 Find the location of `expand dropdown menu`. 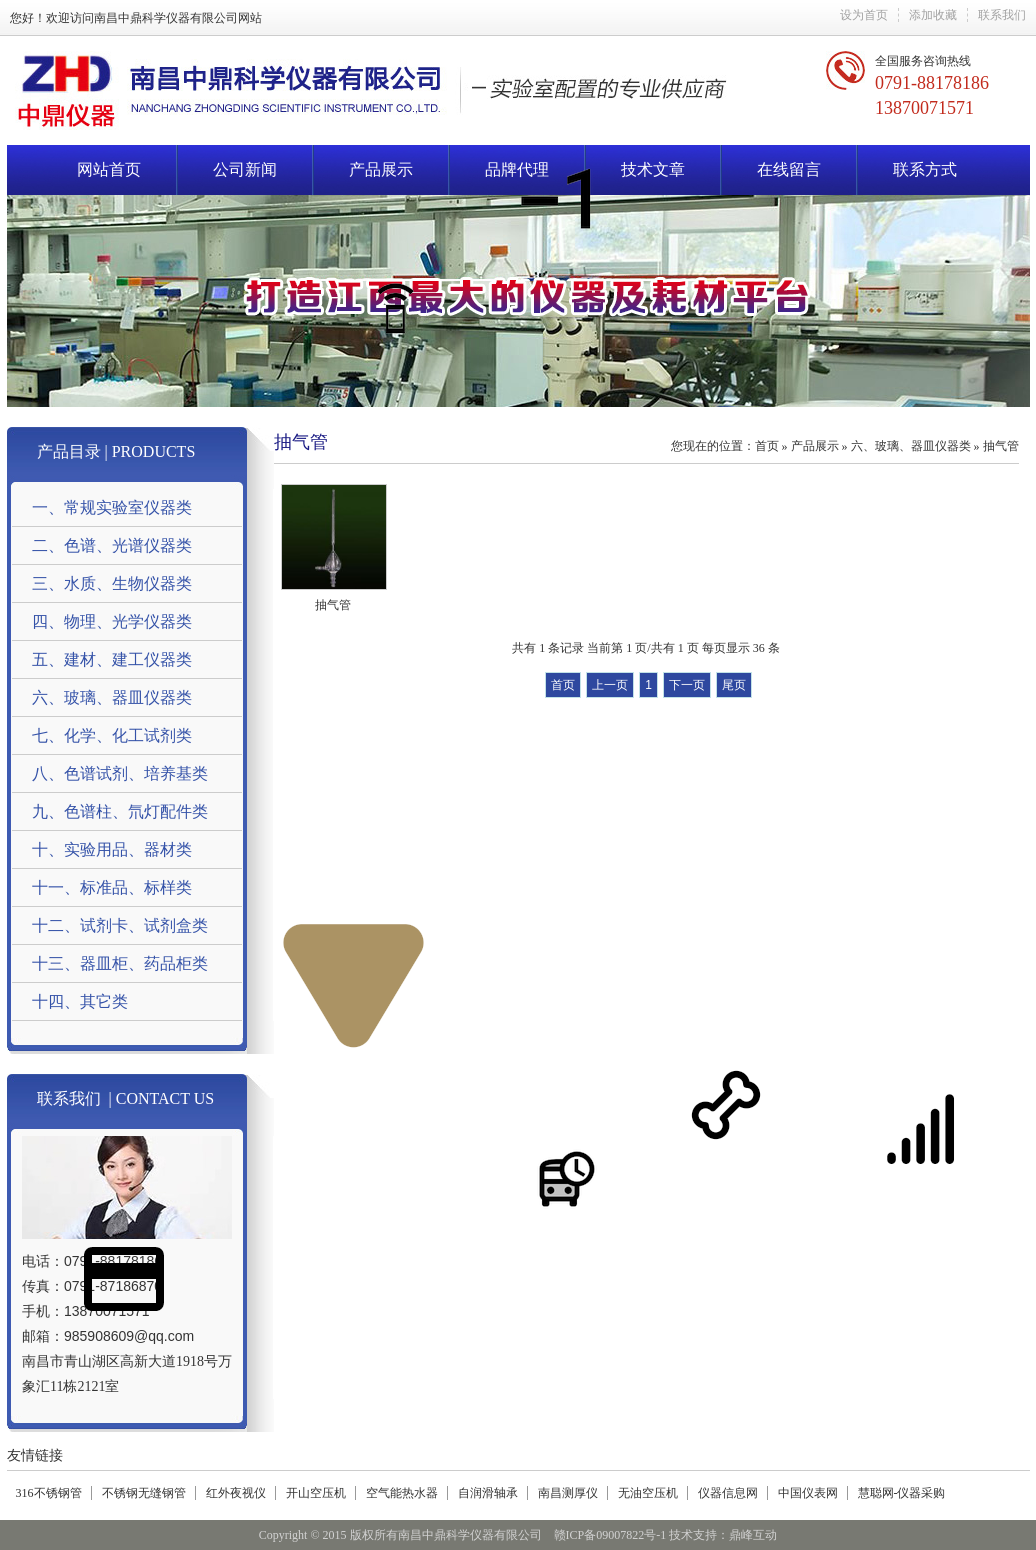

expand dropdown menu is located at coordinates (353, 981).